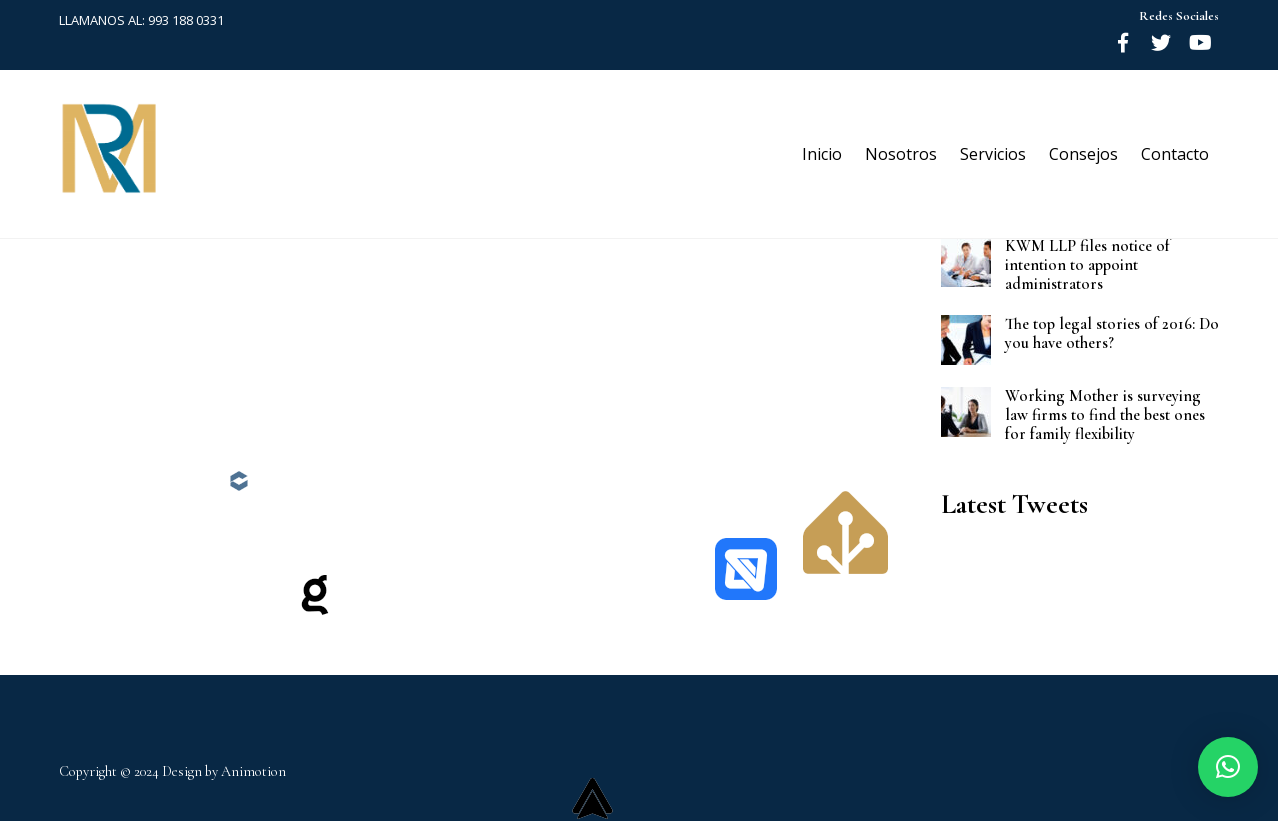  I want to click on open Home Assistant app, so click(845, 532).